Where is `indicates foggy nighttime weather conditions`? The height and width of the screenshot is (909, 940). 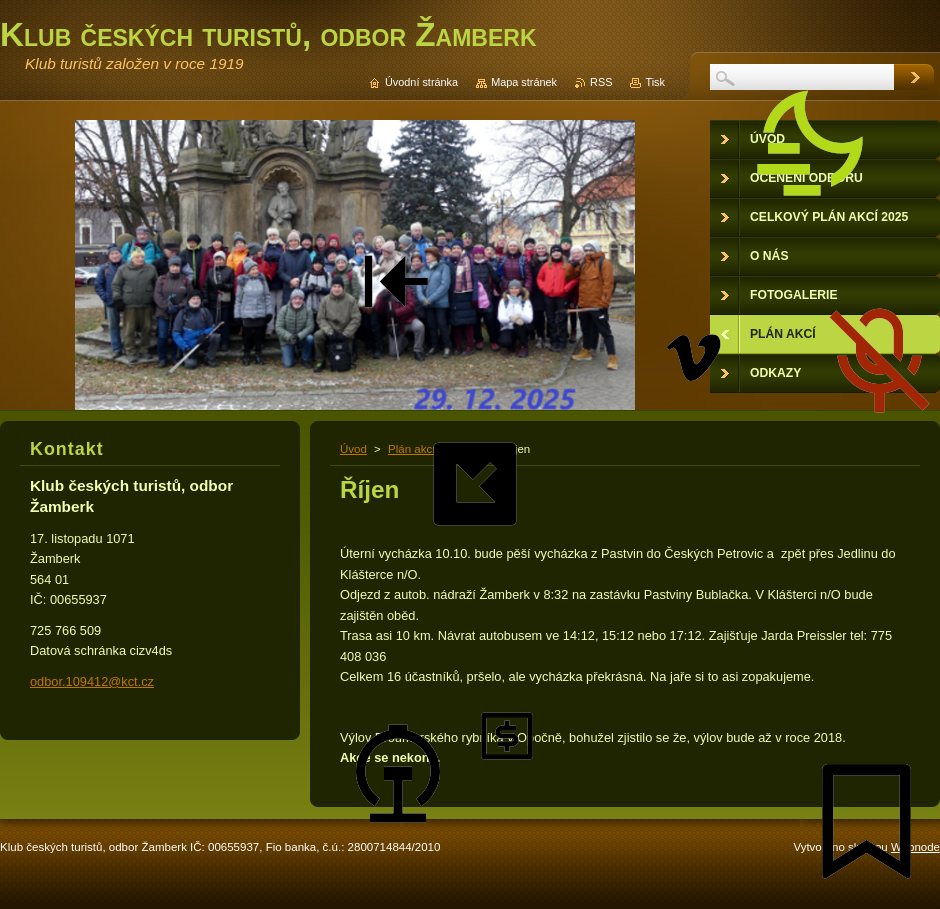
indicates foggy nighttime weather conditions is located at coordinates (810, 143).